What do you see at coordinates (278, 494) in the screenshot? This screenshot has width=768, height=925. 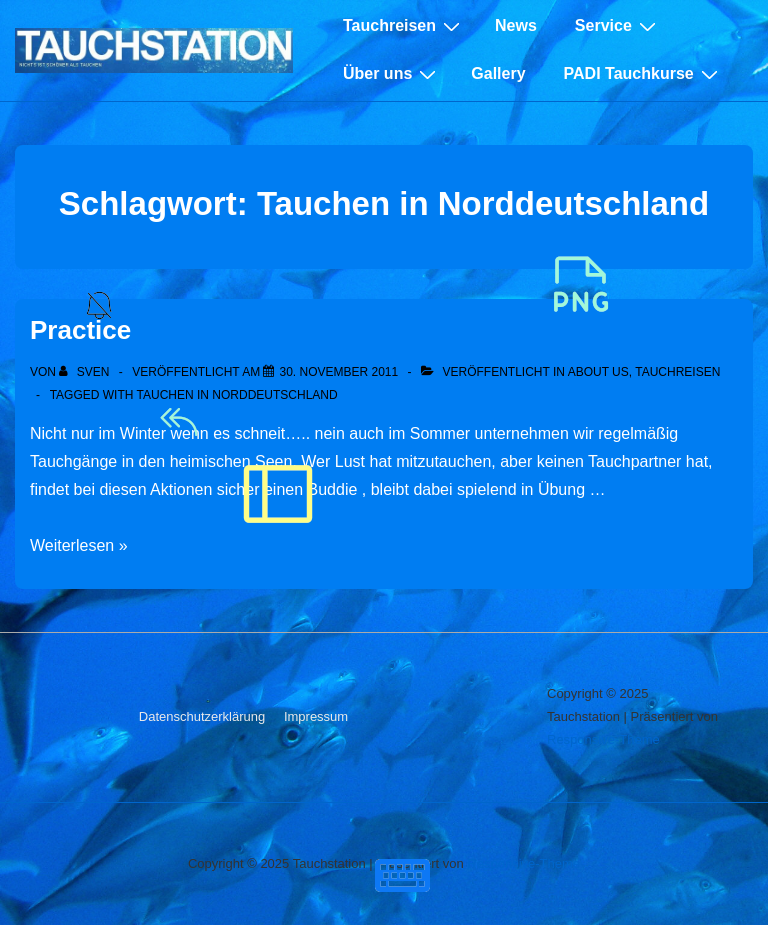 I see `toggle the sidebar panel` at bounding box center [278, 494].